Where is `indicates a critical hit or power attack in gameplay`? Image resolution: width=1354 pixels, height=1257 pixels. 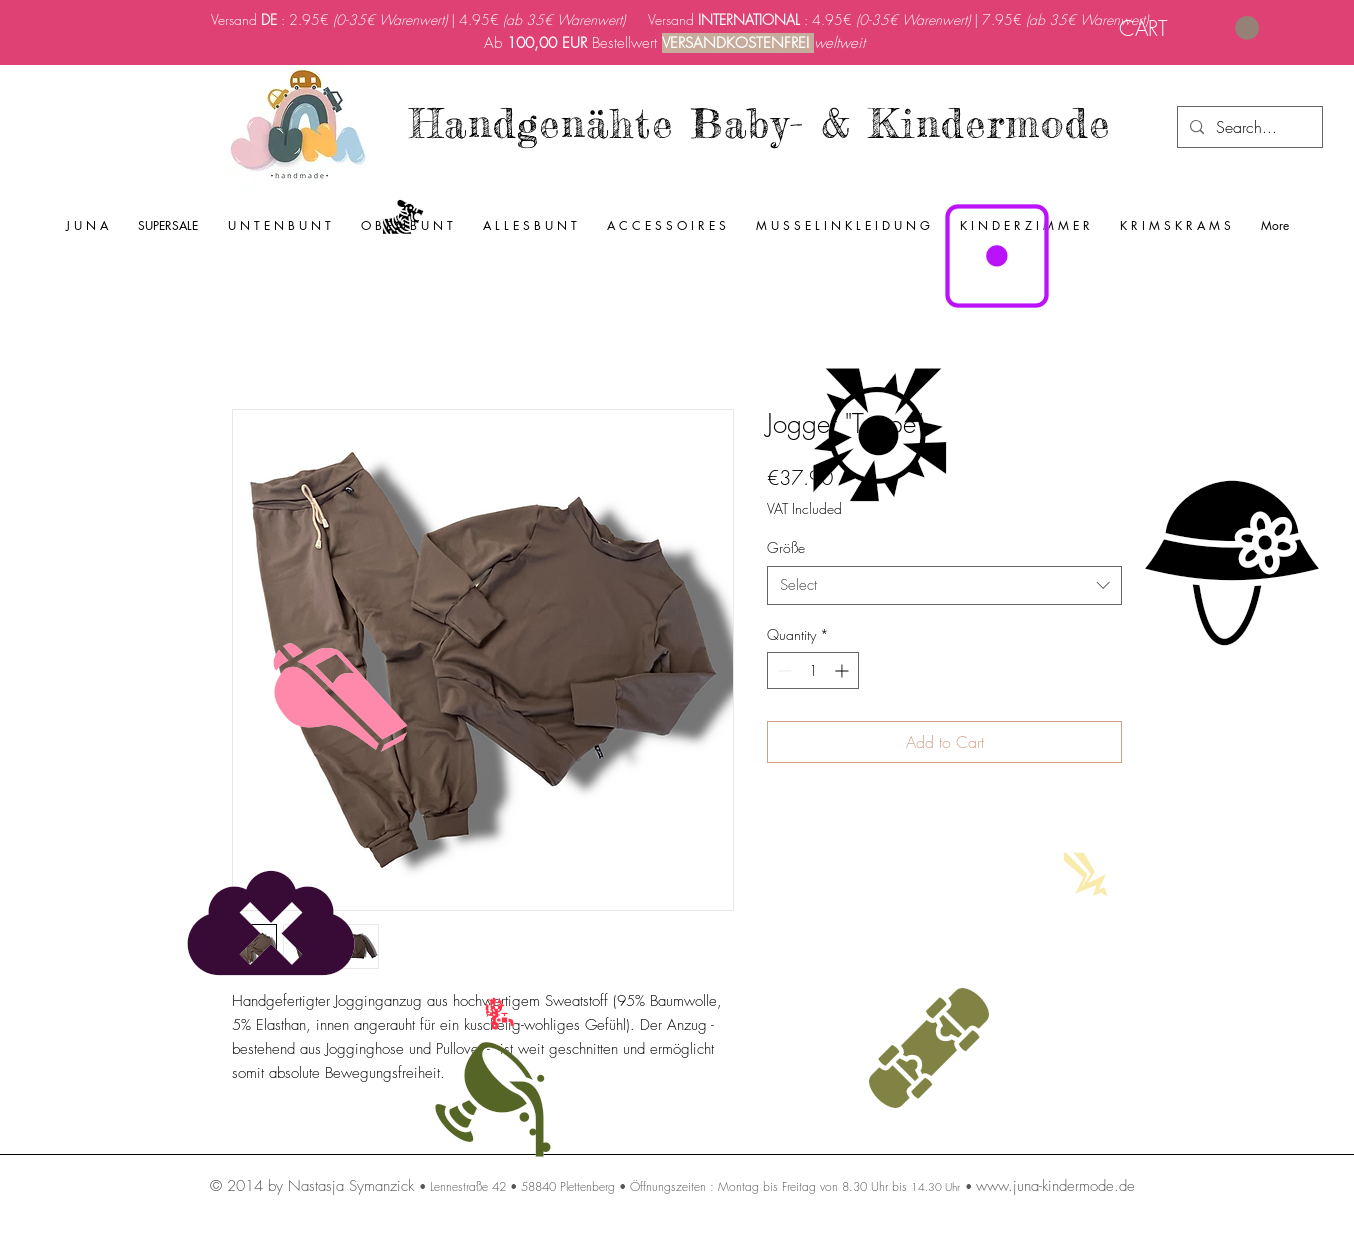 indicates a critical hit or power attack in gameplay is located at coordinates (879, 434).